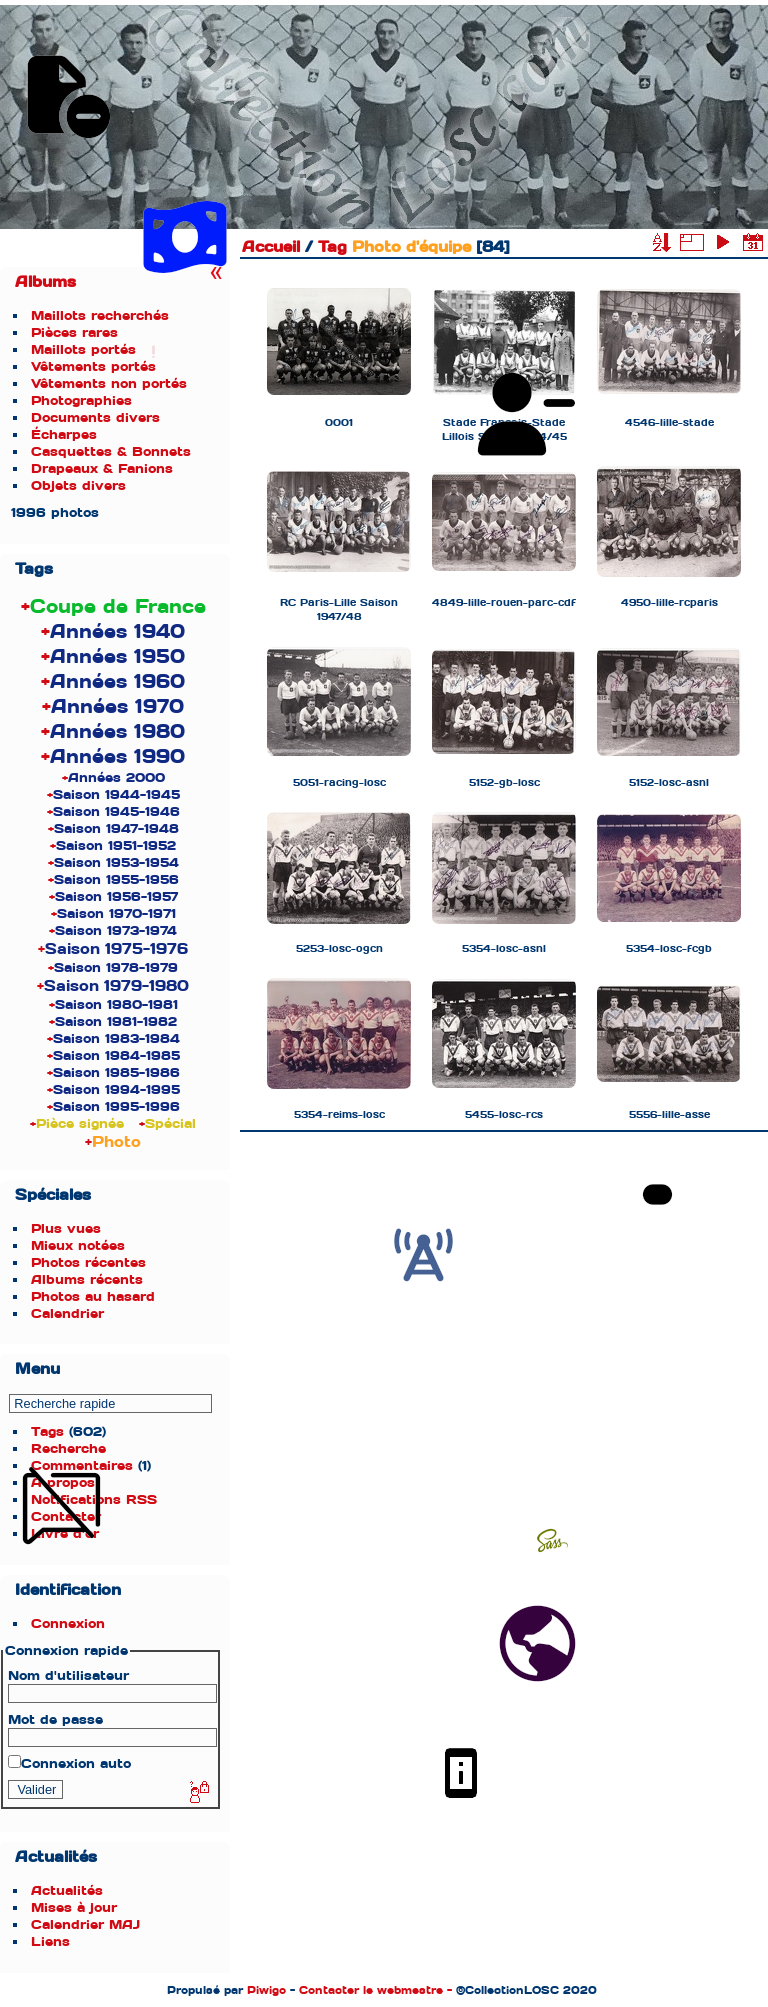 This screenshot has width=768, height=2007. Describe the element at coordinates (522, 413) in the screenshot. I see `remove a user or contact` at that location.